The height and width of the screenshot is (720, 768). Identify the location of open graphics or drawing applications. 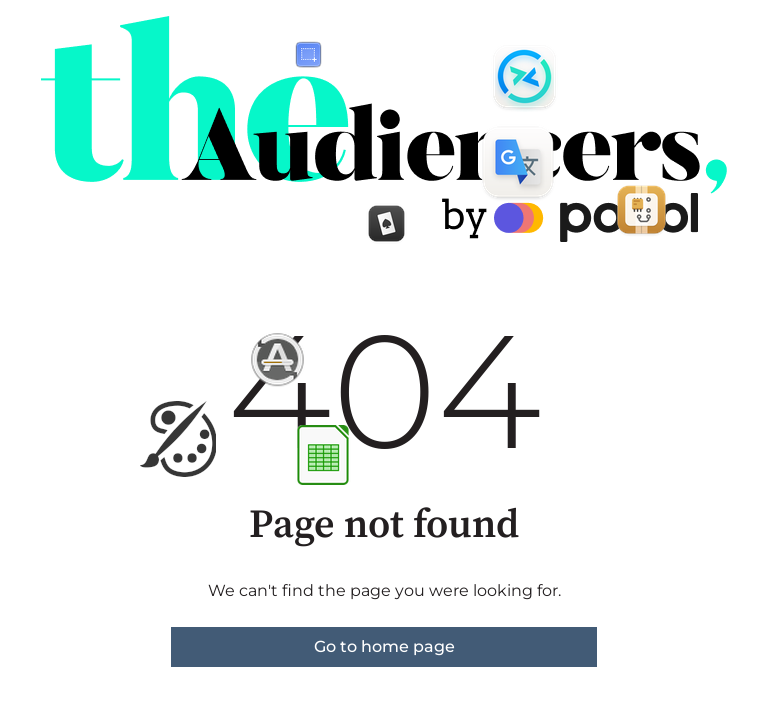
(178, 439).